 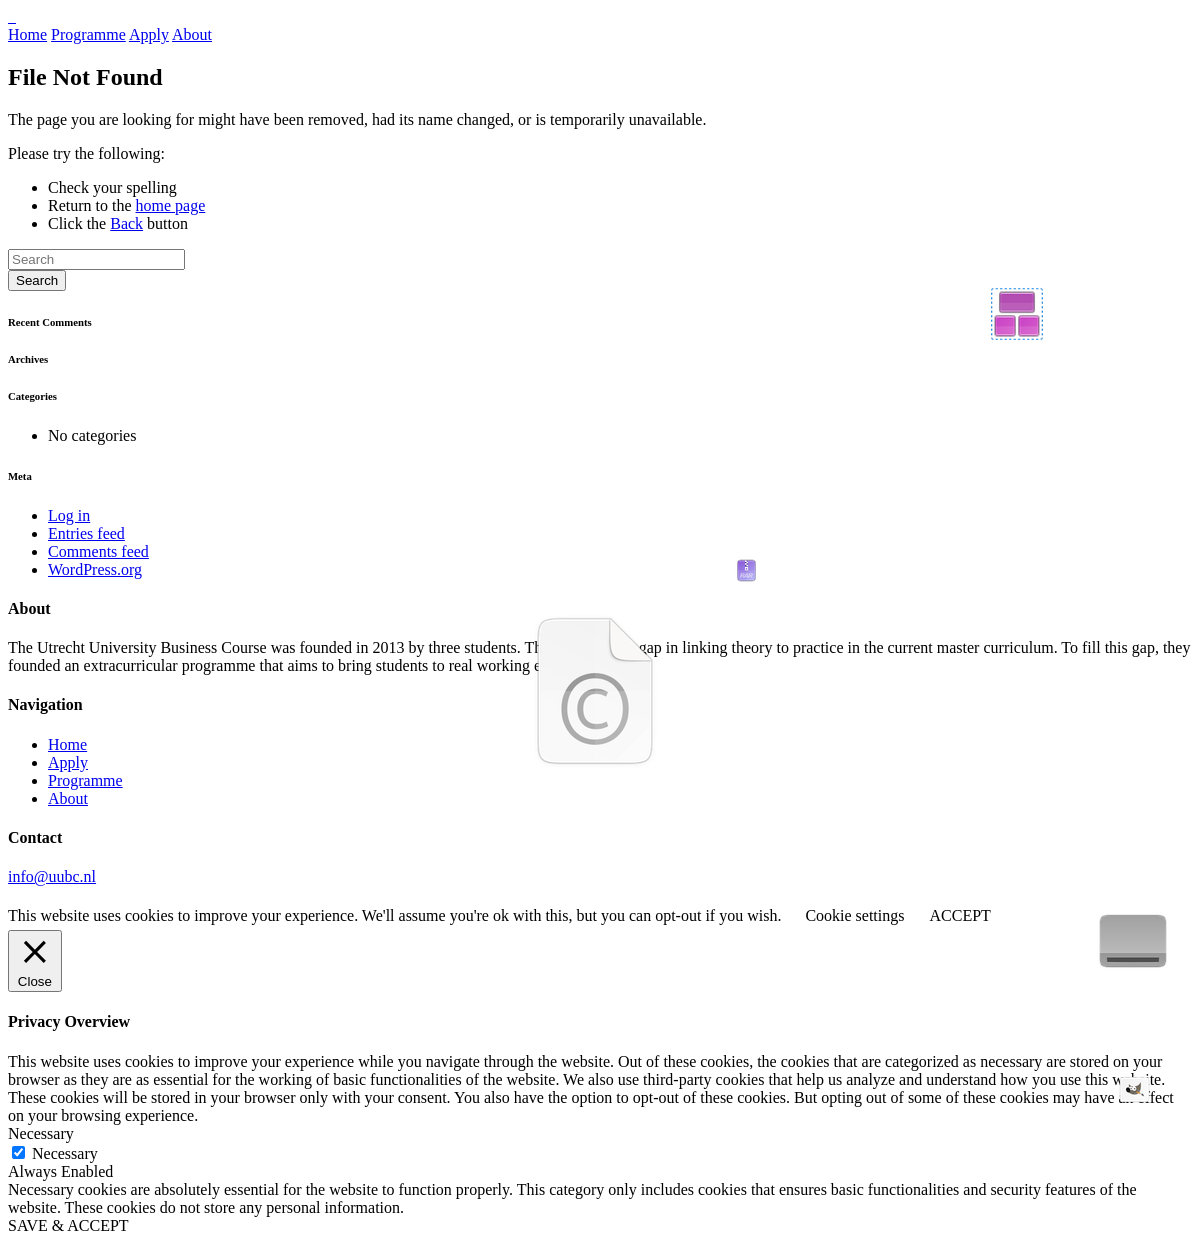 I want to click on select all items in the current view, so click(x=1017, y=314).